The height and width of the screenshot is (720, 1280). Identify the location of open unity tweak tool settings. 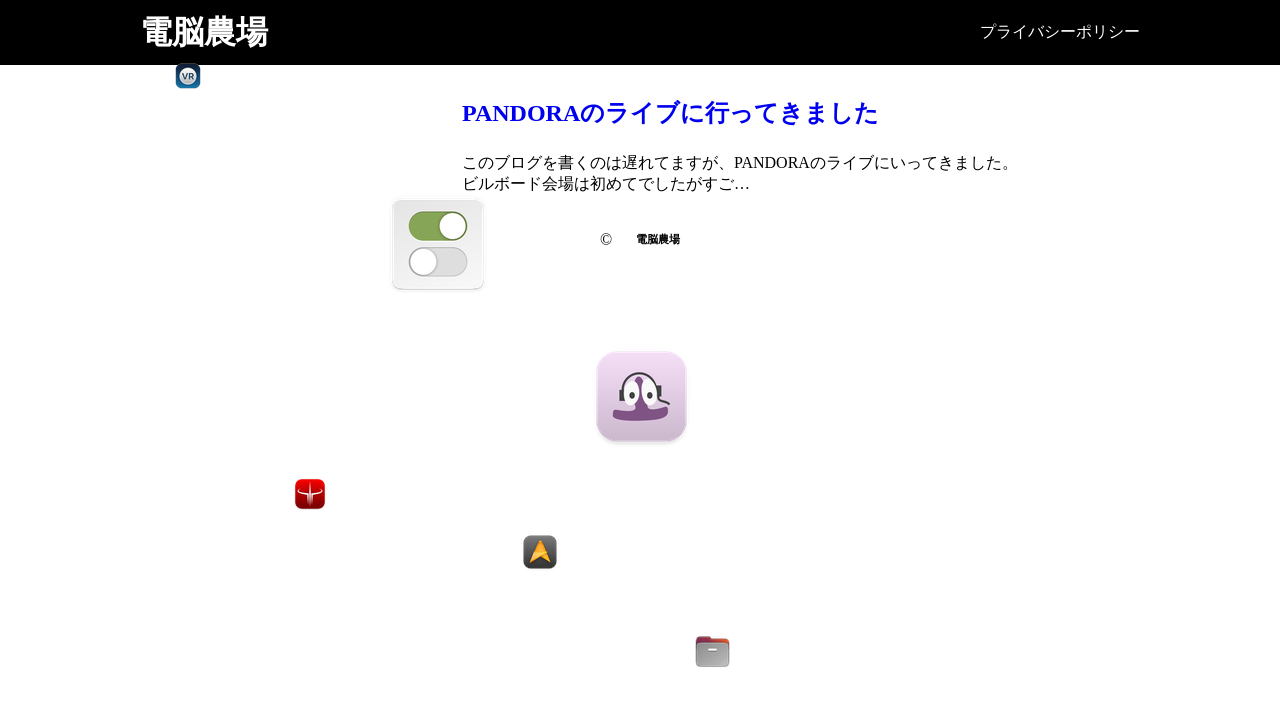
(438, 244).